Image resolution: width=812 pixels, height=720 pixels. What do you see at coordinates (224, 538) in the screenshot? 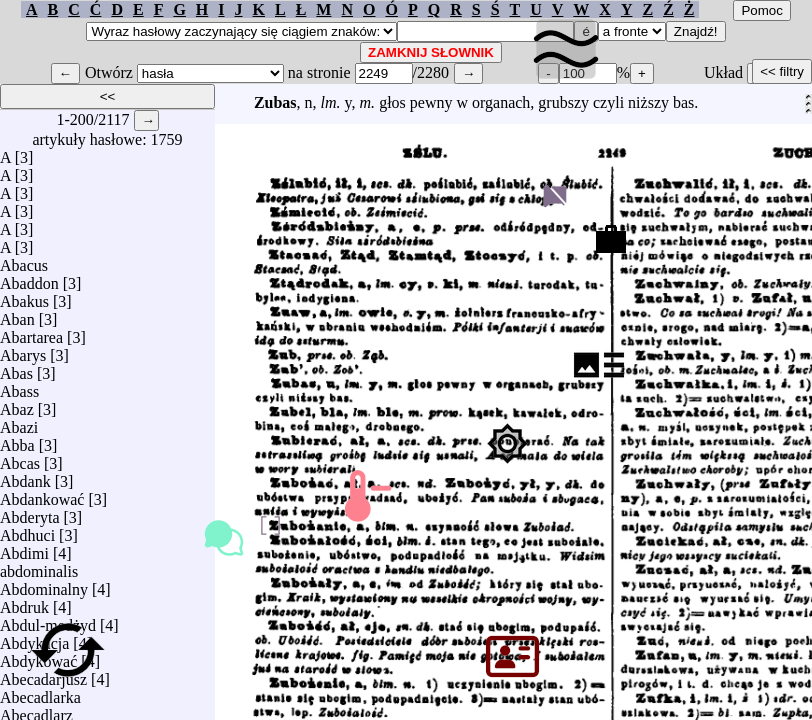
I see `open chat or messaging` at bounding box center [224, 538].